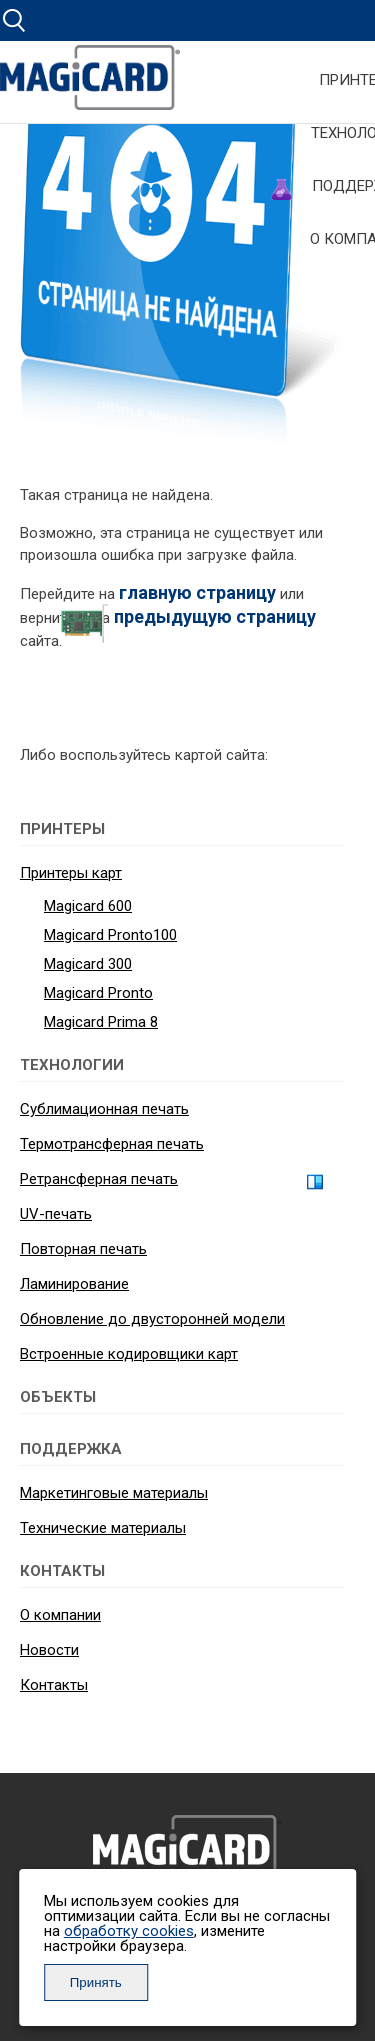  Describe the element at coordinates (84, 623) in the screenshot. I see `view motherboard or hardware information` at that location.